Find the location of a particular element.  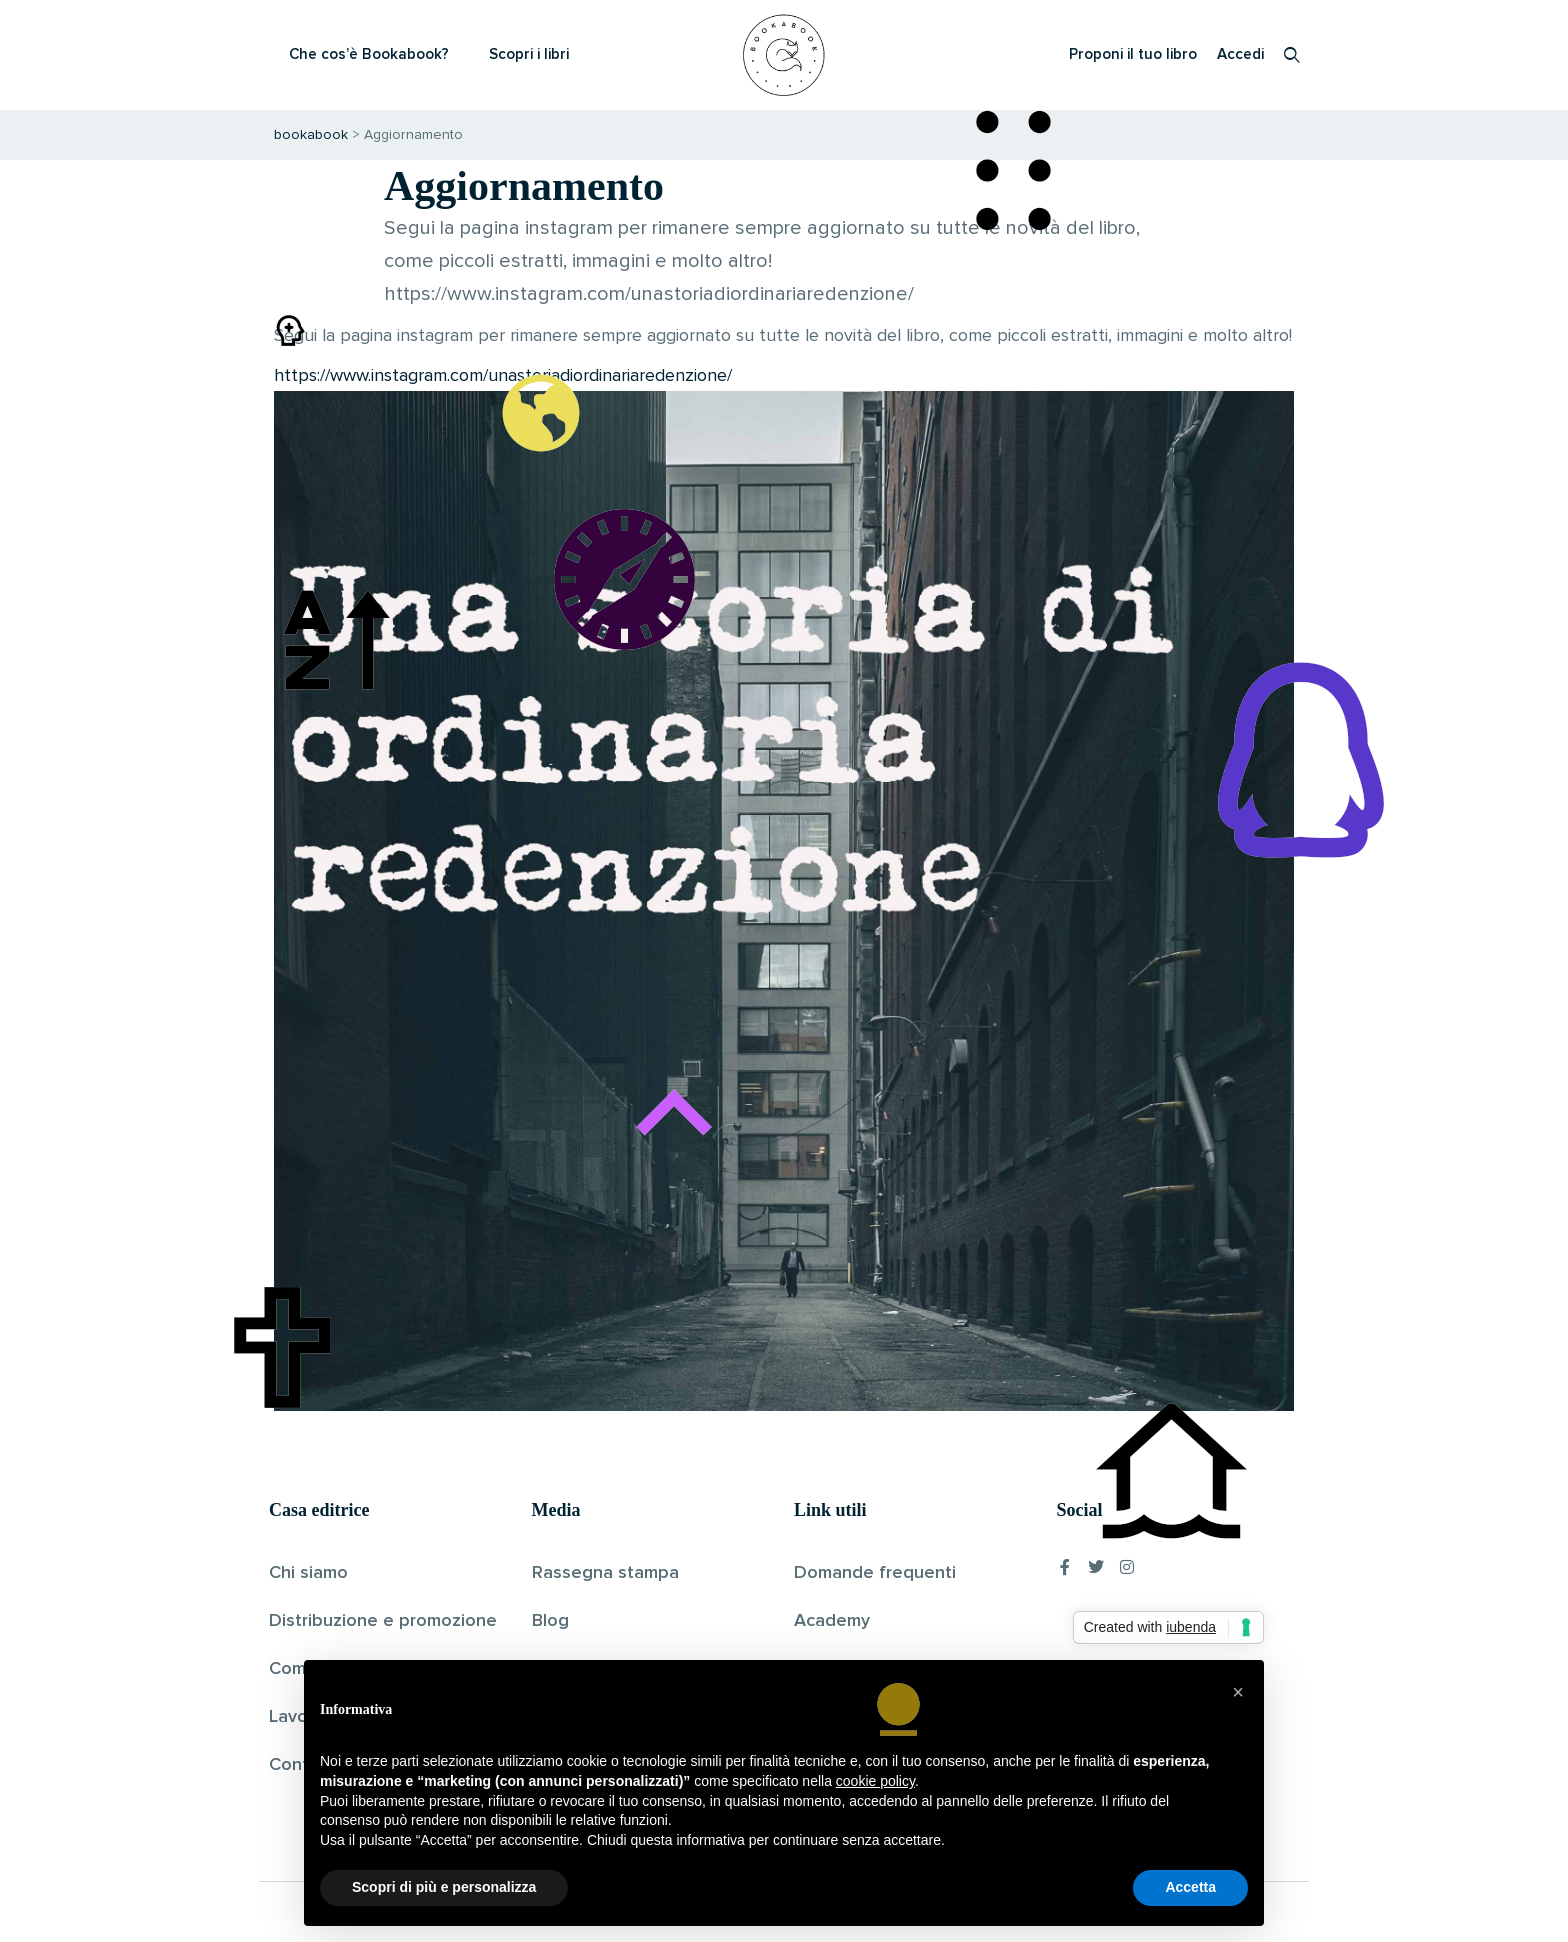

view global or worldwide settings is located at coordinates (541, 413).